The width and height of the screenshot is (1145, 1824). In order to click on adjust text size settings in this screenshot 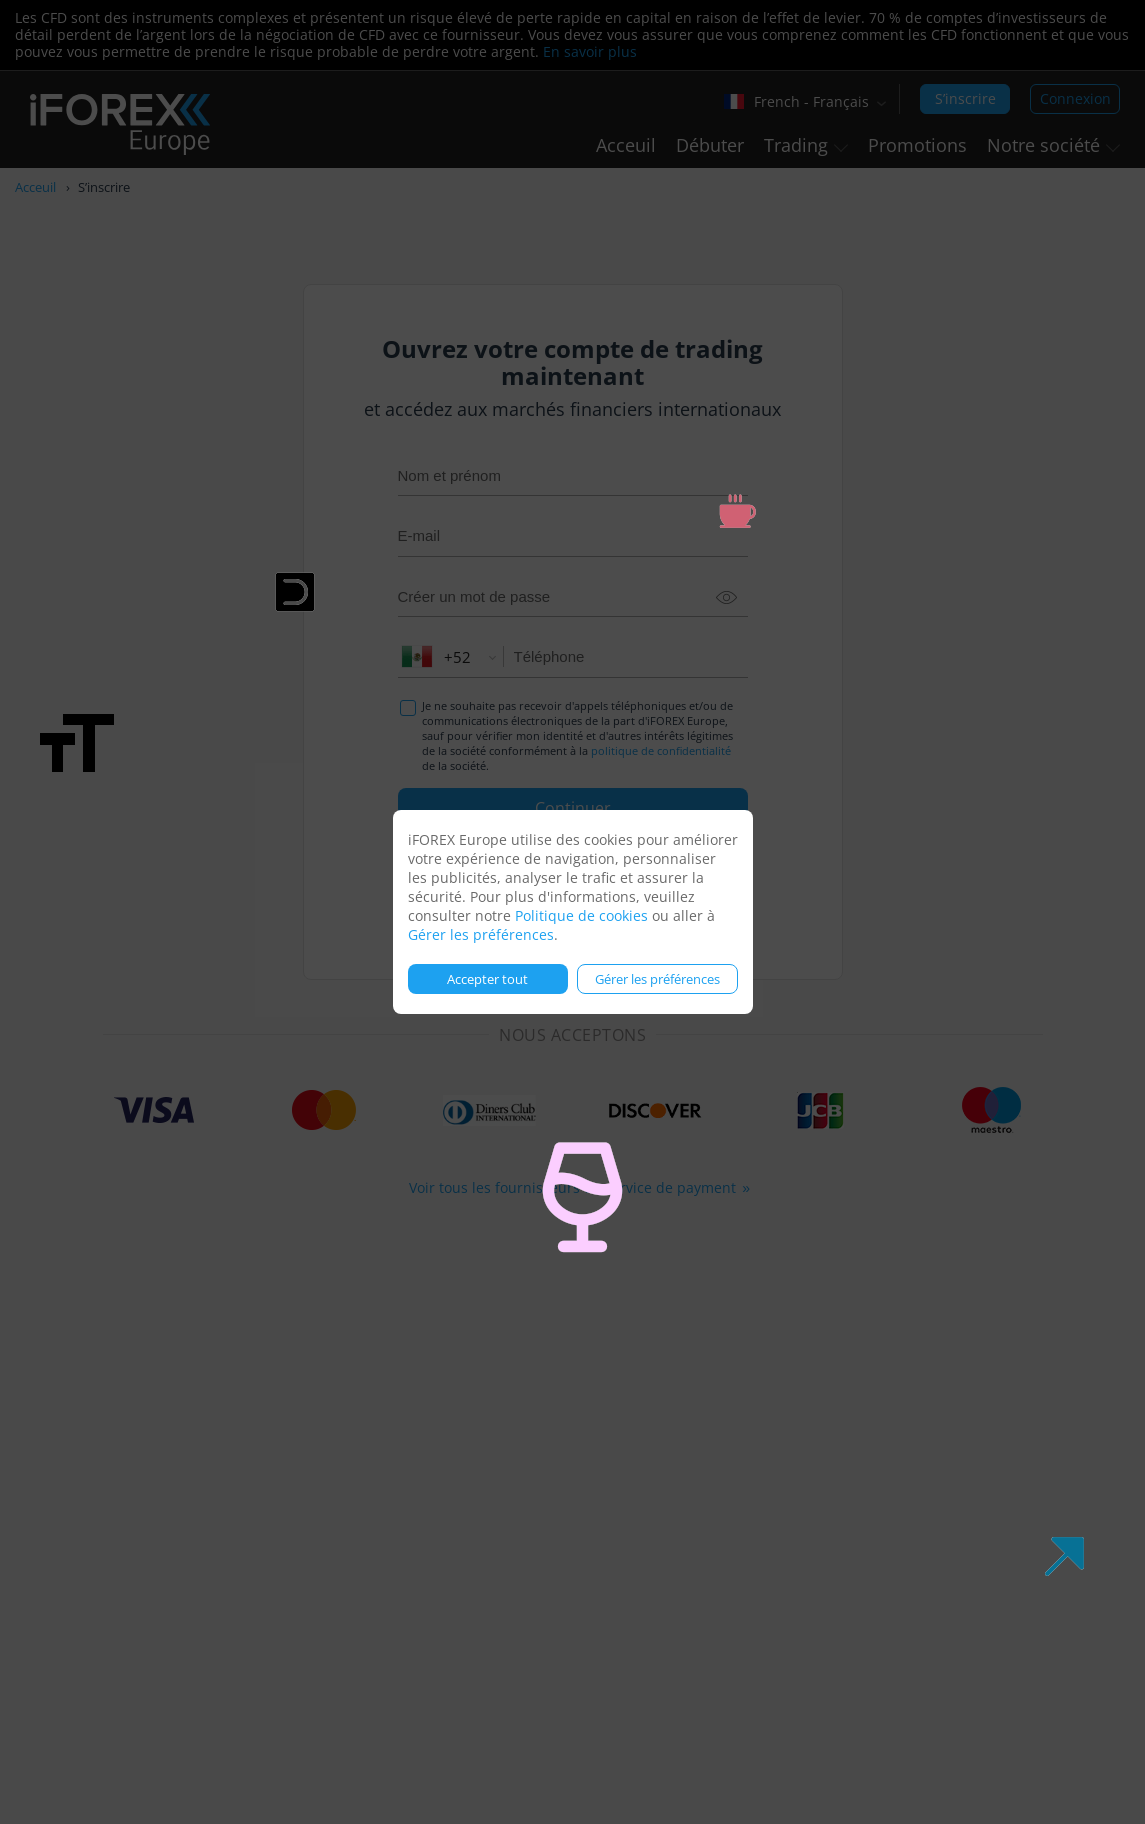, I will do `click(75, 745)`.